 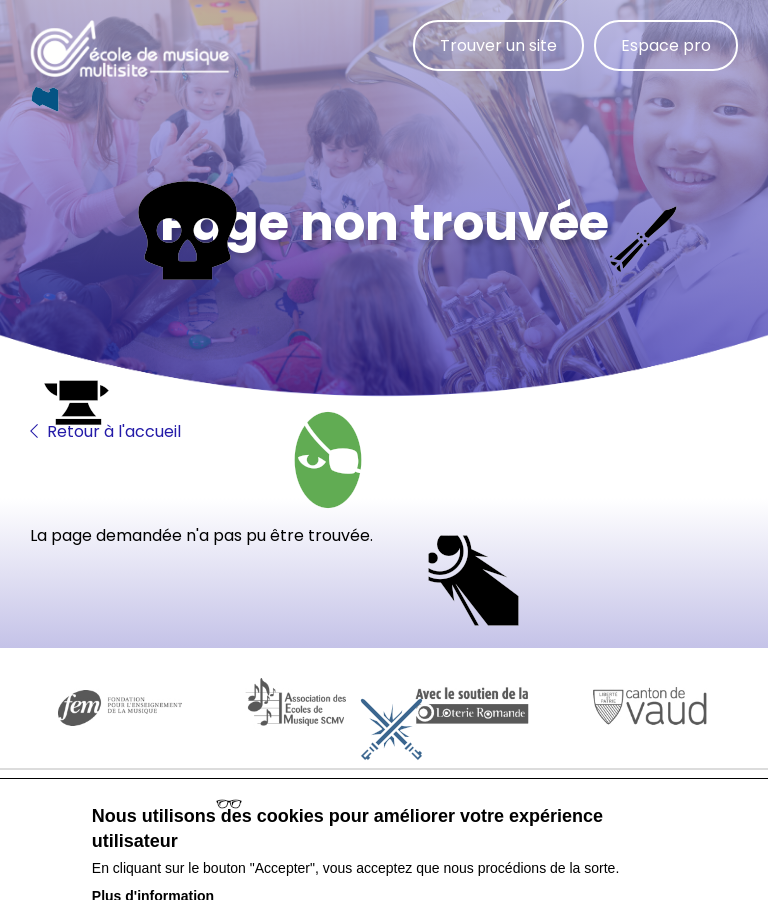 I want to click on select Libya on the map, so click(x=45, y=99).